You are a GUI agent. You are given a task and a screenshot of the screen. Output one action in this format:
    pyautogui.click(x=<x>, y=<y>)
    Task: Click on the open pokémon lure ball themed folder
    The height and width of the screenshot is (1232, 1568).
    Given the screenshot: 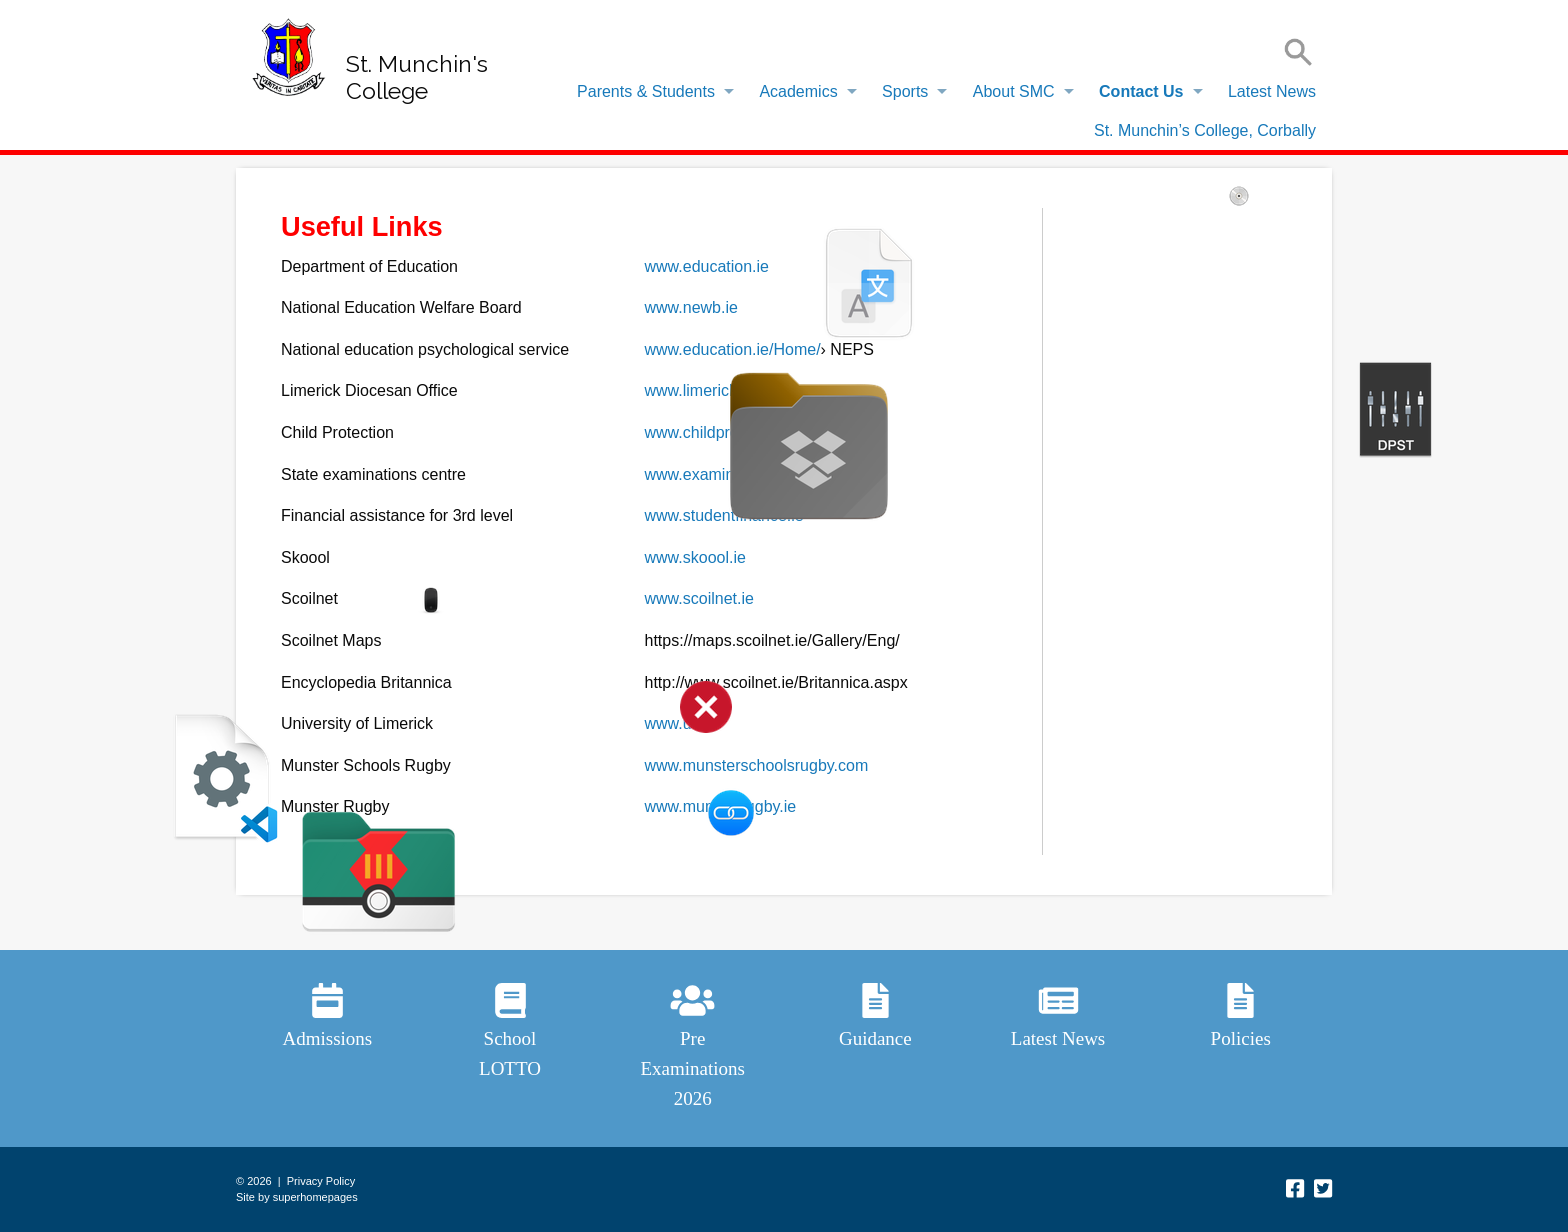 What is the action you would take?
    pyautogui.click(x=378, y=876)
    